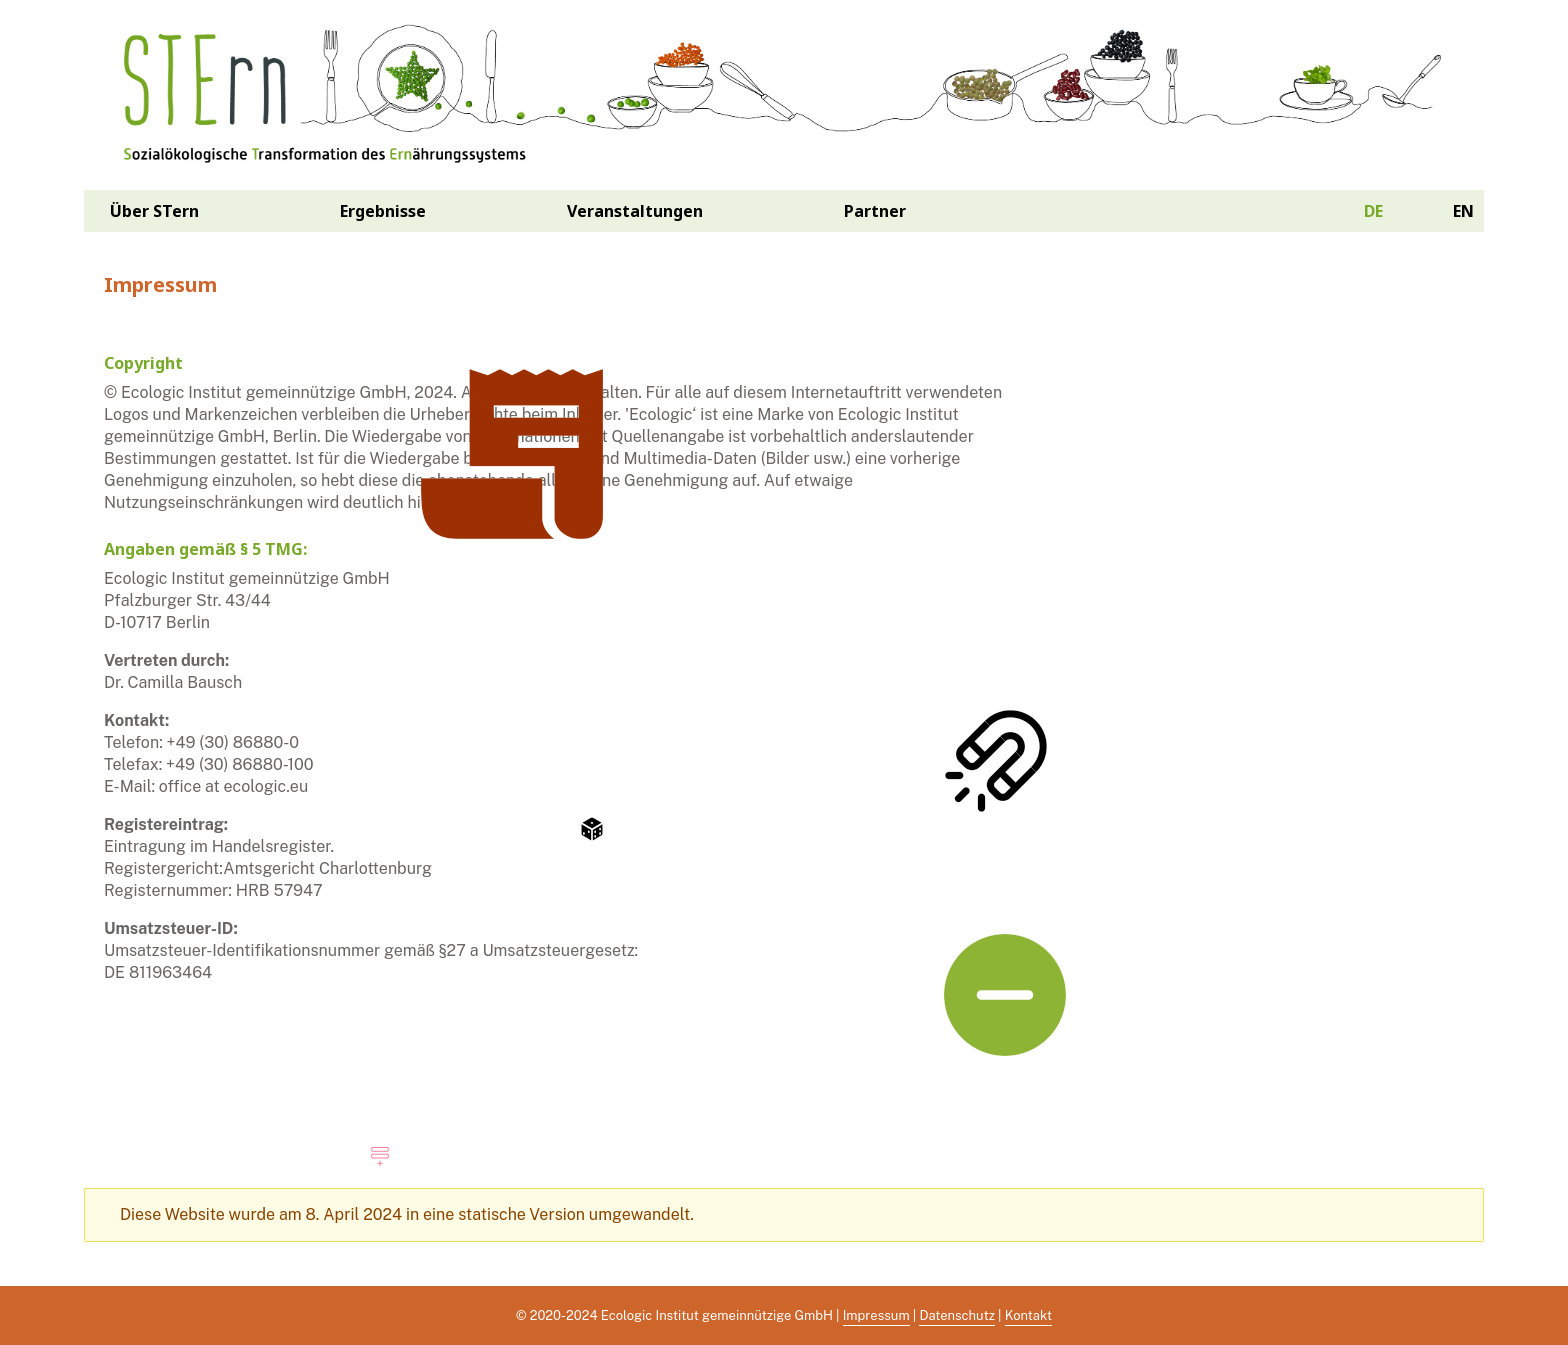 This screenshot has height=1345, width=1568. What do you see at coordinates (592, 829) in the screenshot?
I see `randomize or shuffle content` at bounding box center [592, 829].